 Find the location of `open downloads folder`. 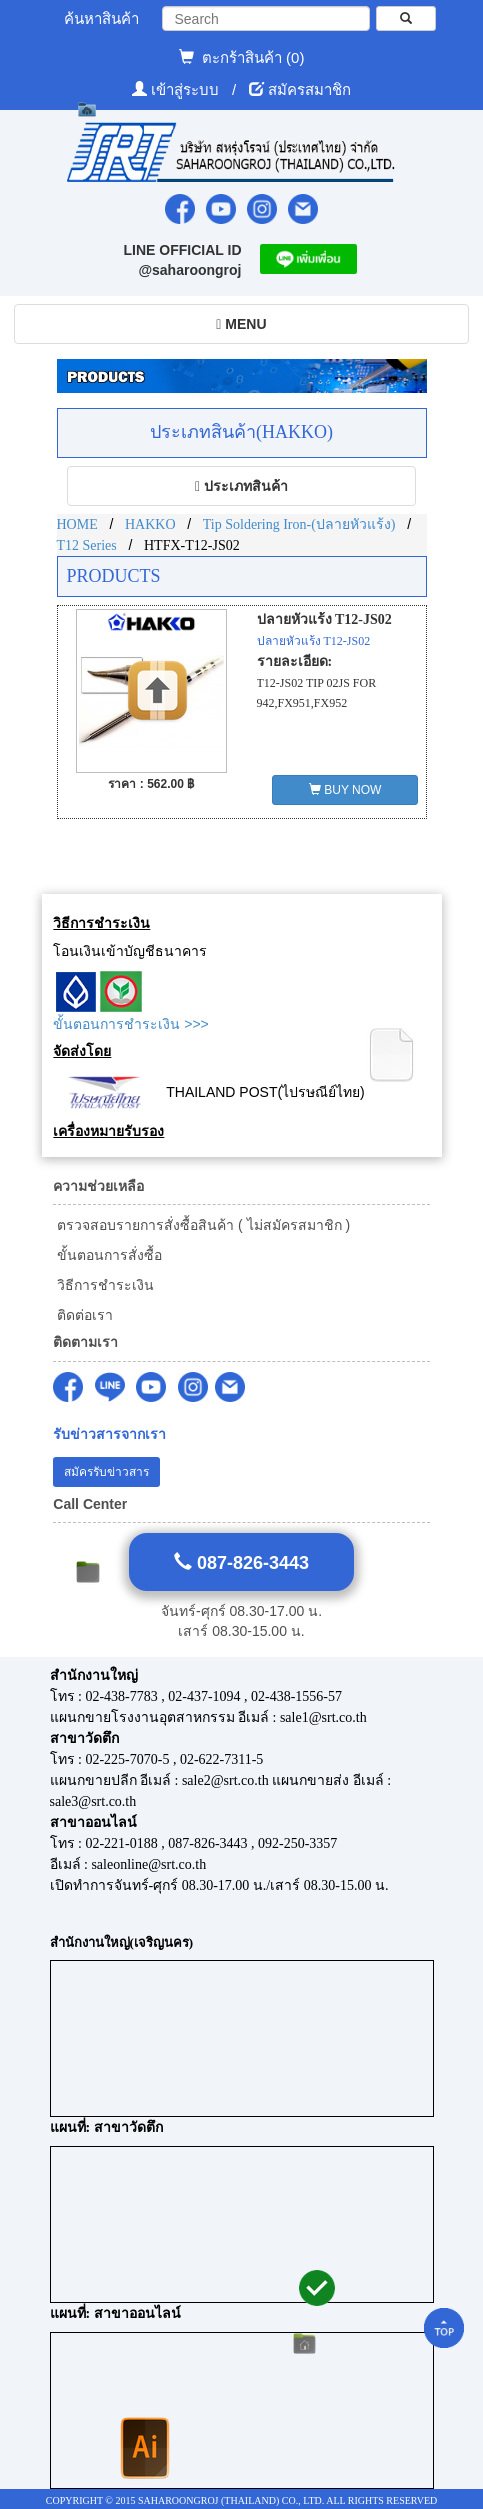

open downloads folder is located at coordinates (87, 110).